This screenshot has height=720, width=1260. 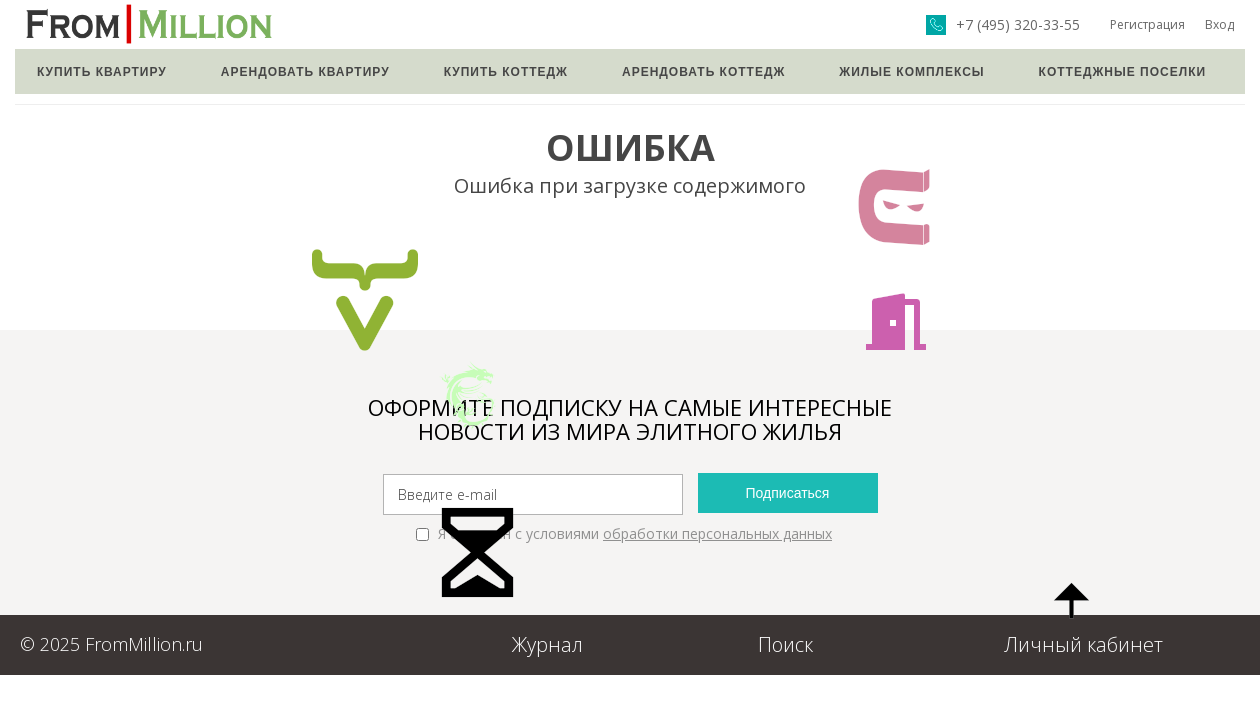 What do you see at coordinates (896, 323) in the screenshot?
I see `log out or exit the application` at bounding box center [896, 323].